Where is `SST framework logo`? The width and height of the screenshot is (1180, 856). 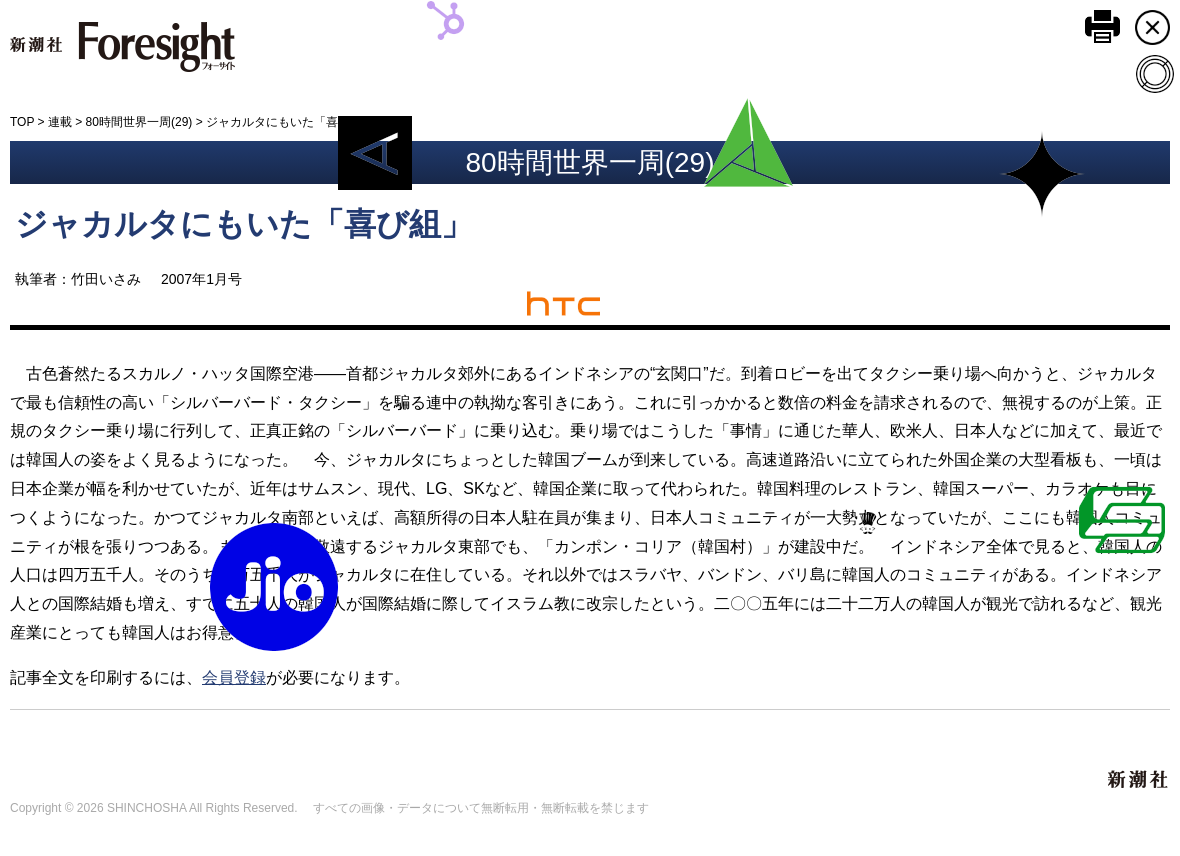
SST framework logo is located at coordinates (1122, 520).